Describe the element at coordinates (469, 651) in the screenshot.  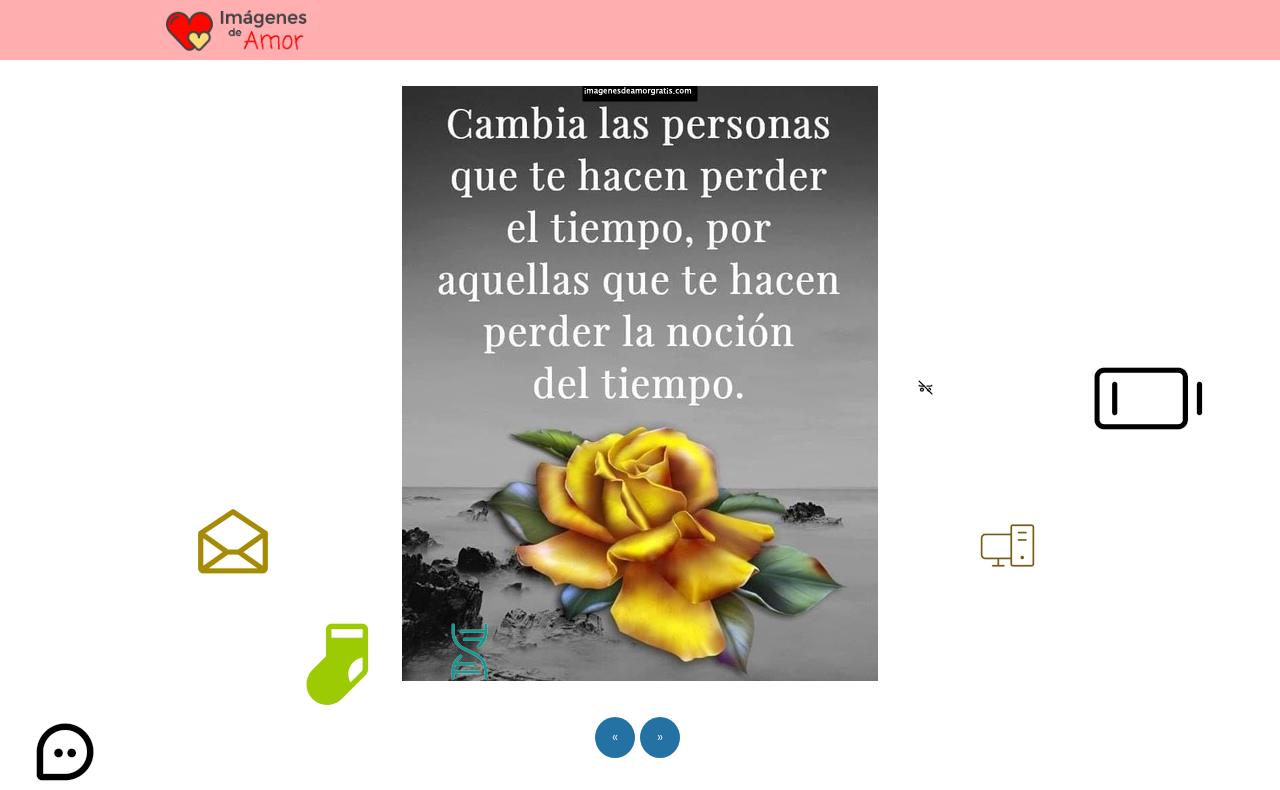
I see `access genetics or DNA-related features` at that location.